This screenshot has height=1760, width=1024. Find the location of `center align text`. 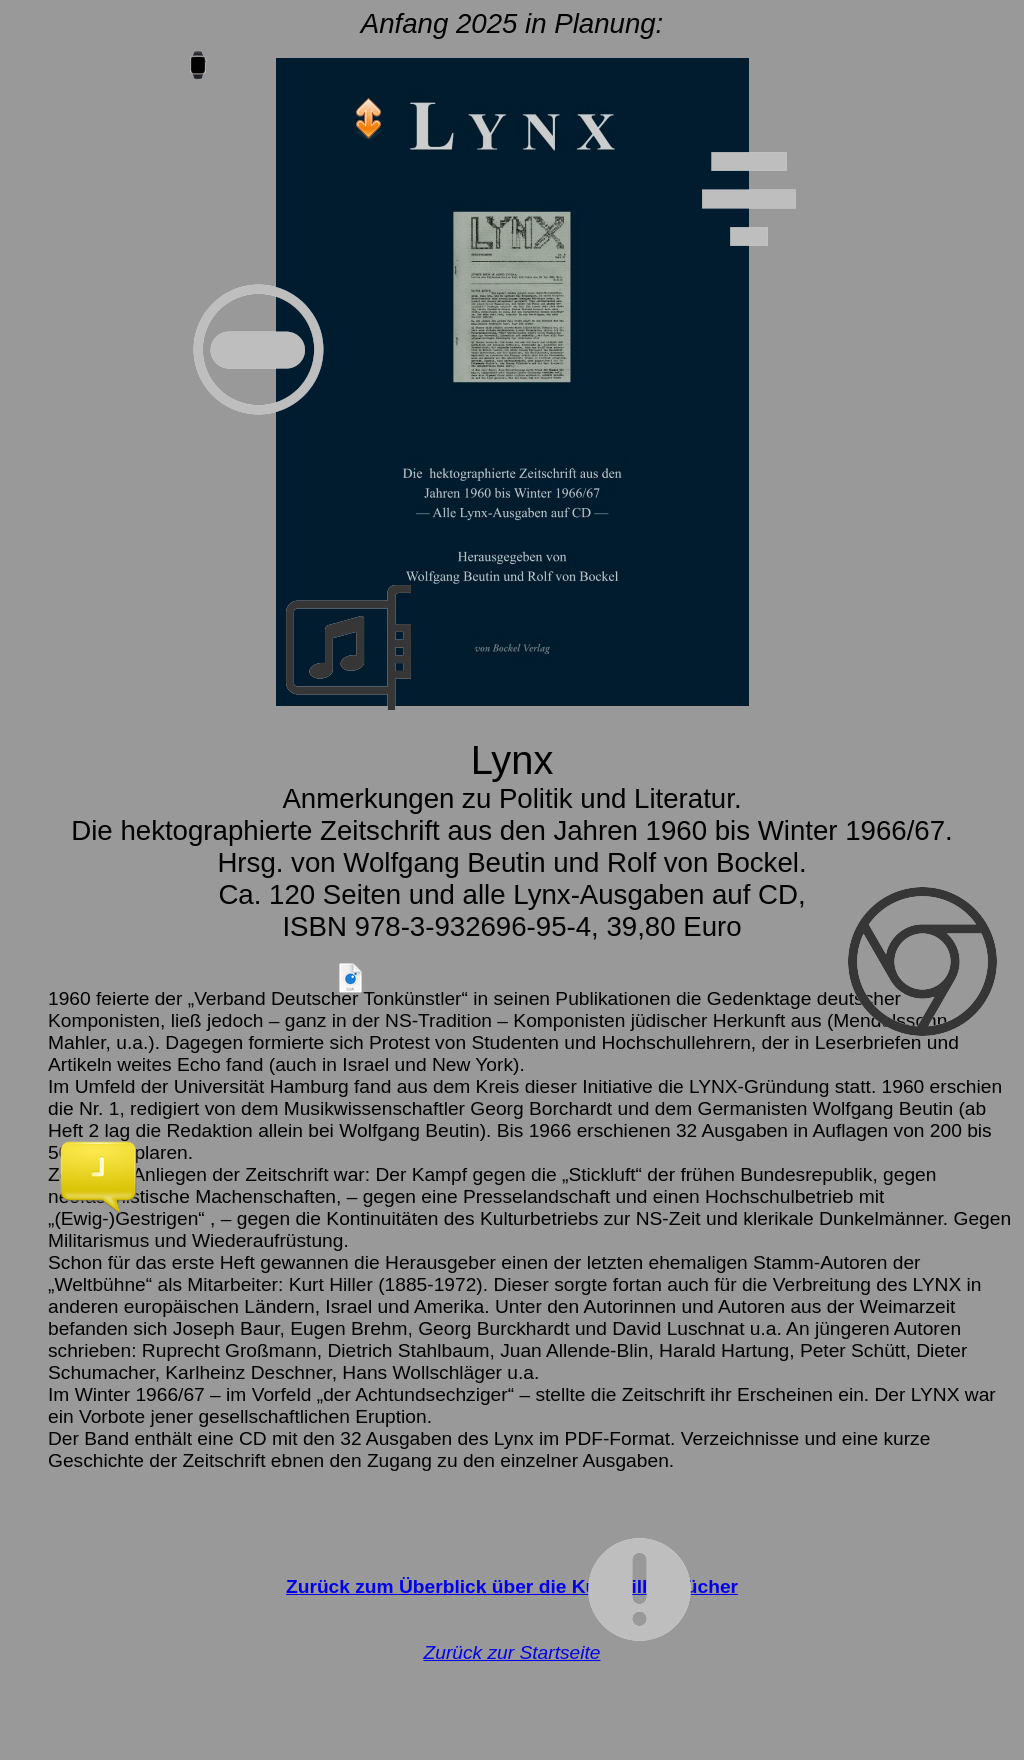

center align text is located at coordinates (749, 199).